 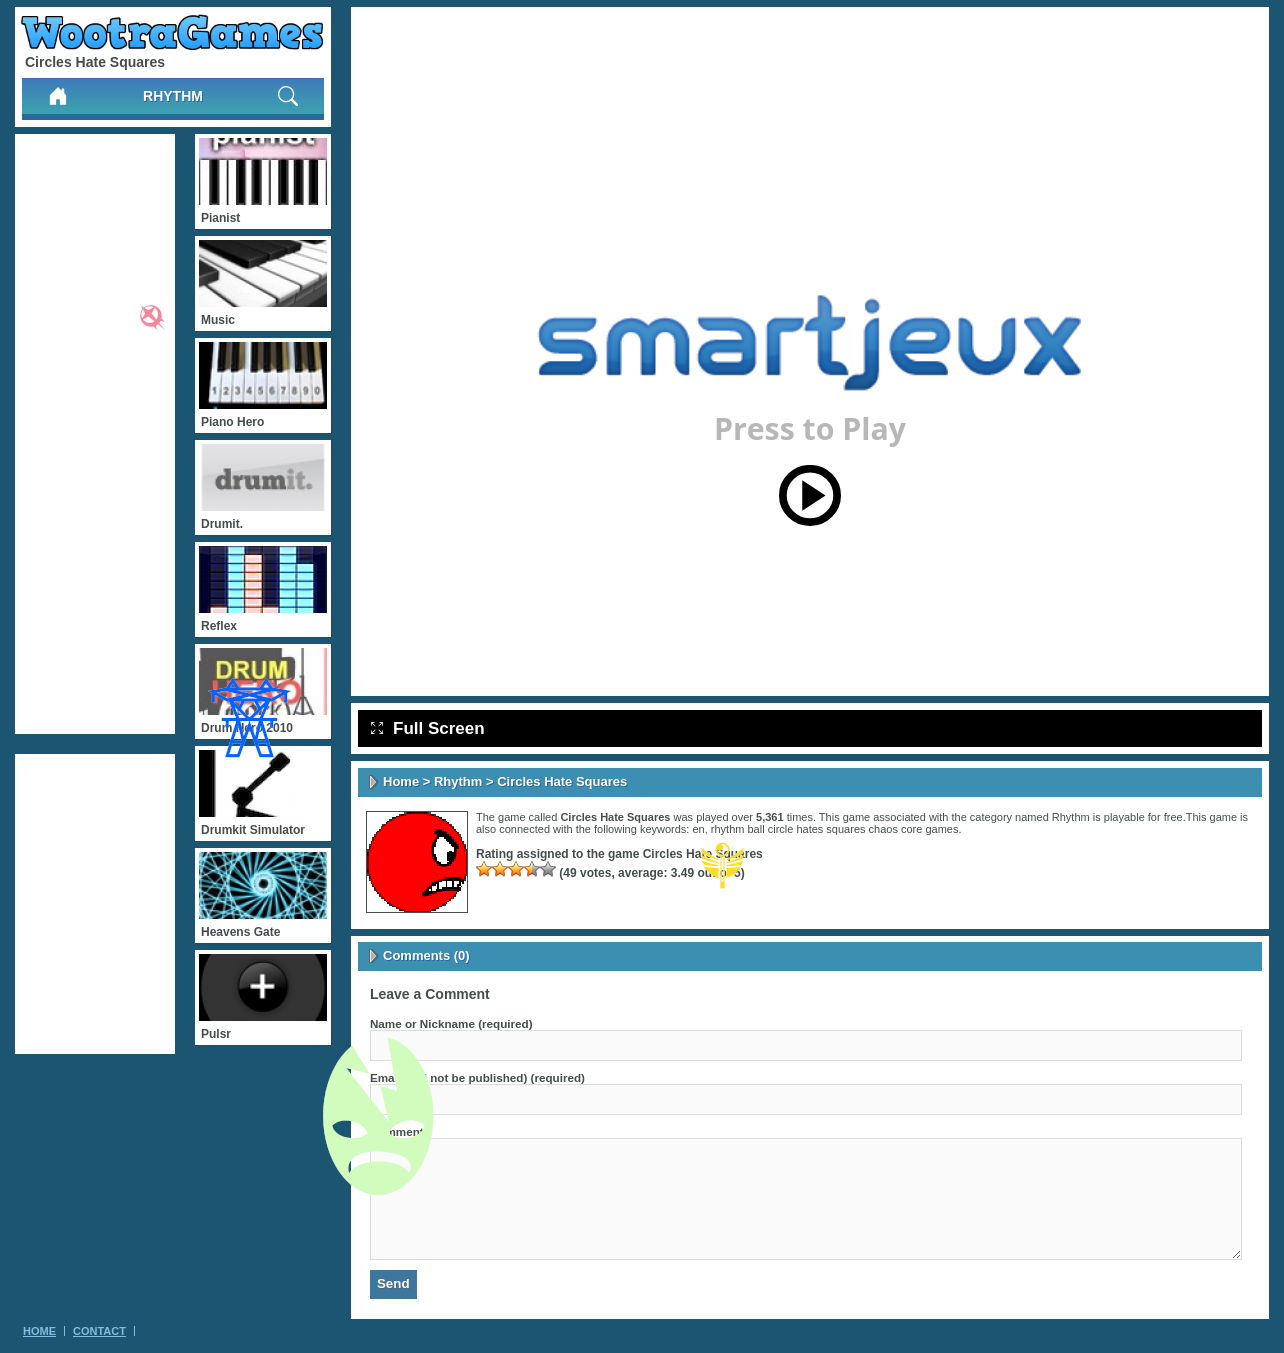 I want to click on select a superhero or villain character, so click(x=374, y=1115).